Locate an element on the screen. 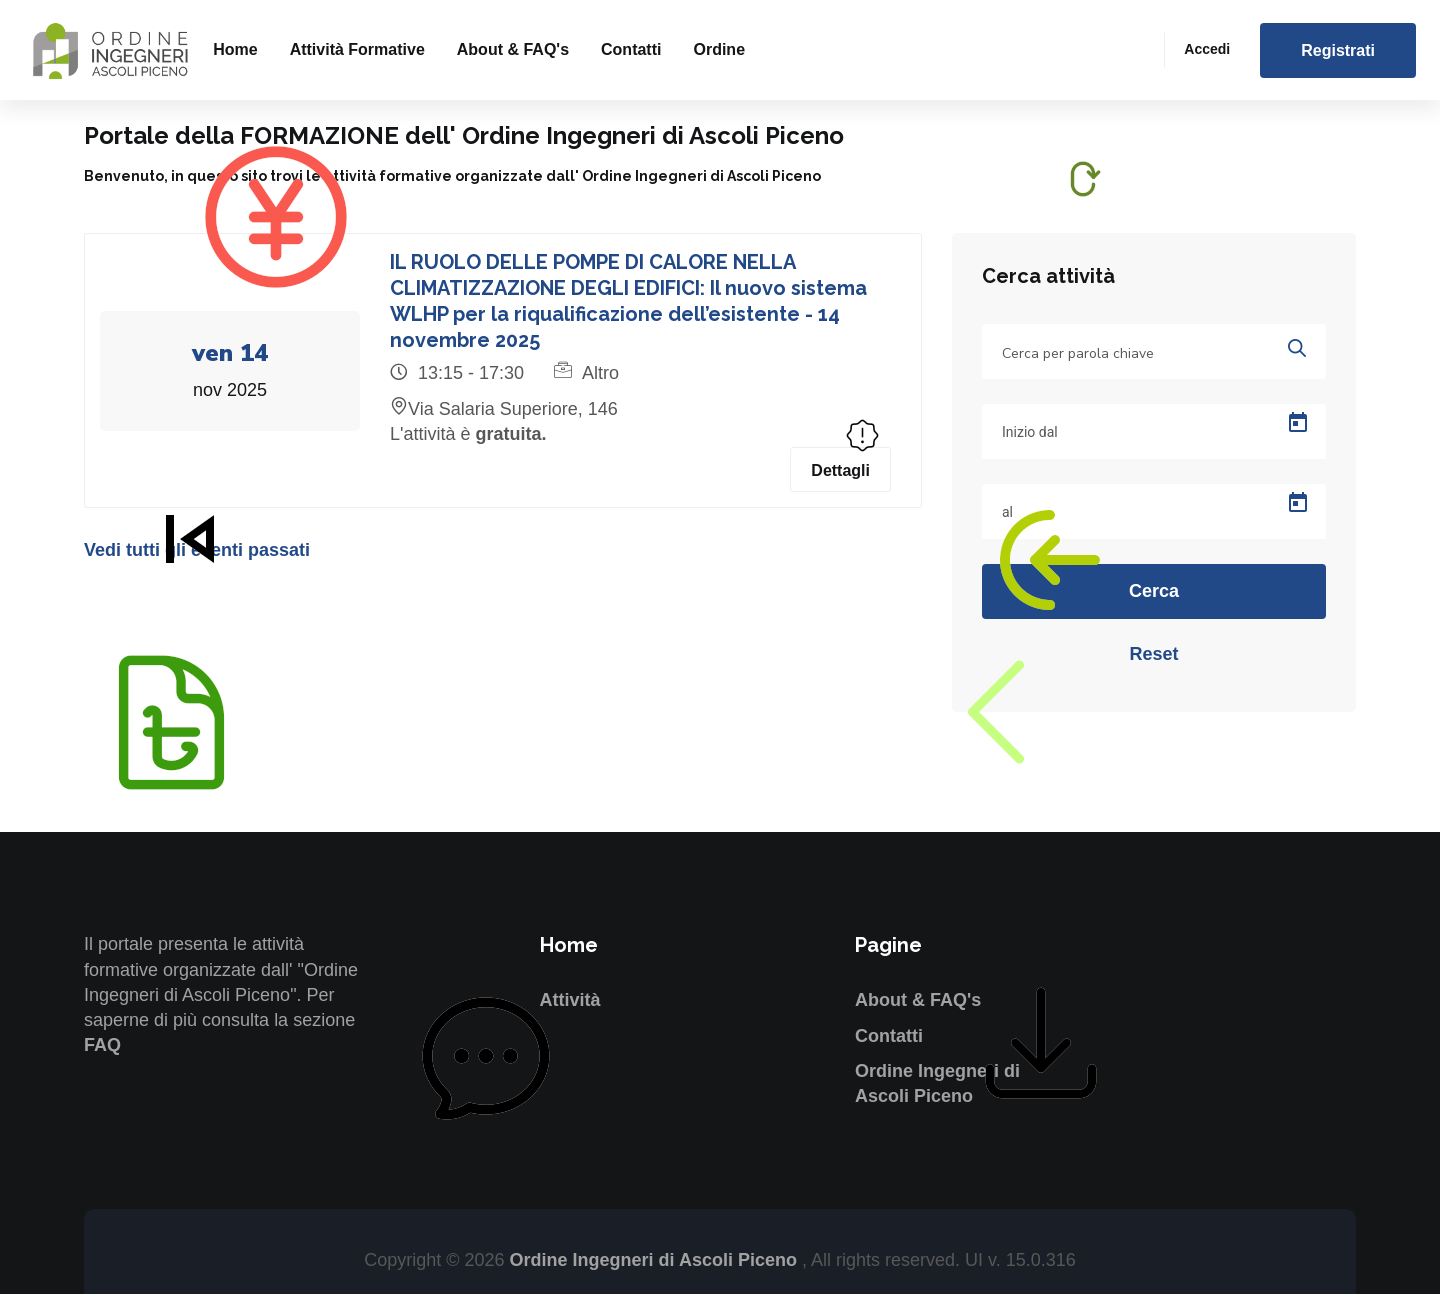 This screenshot has width=1440, height=1294. indicates a warning or alert requiring attention is located at coordinates (862, 435).